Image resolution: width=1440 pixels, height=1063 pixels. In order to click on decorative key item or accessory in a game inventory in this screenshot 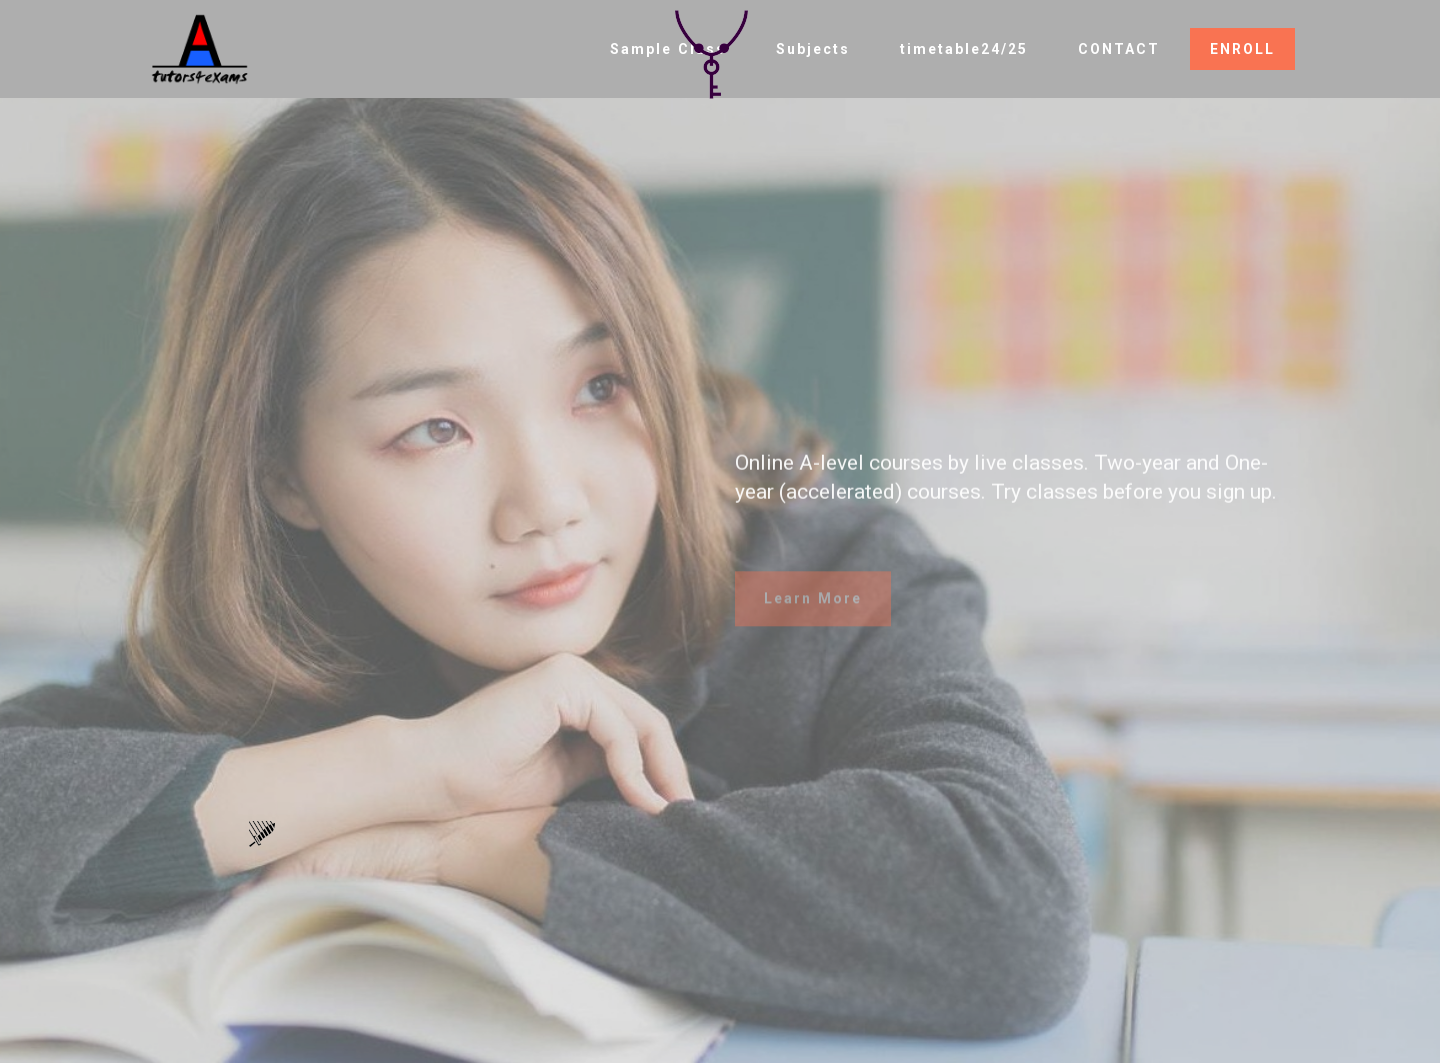, I will do `click(711, 54)`.